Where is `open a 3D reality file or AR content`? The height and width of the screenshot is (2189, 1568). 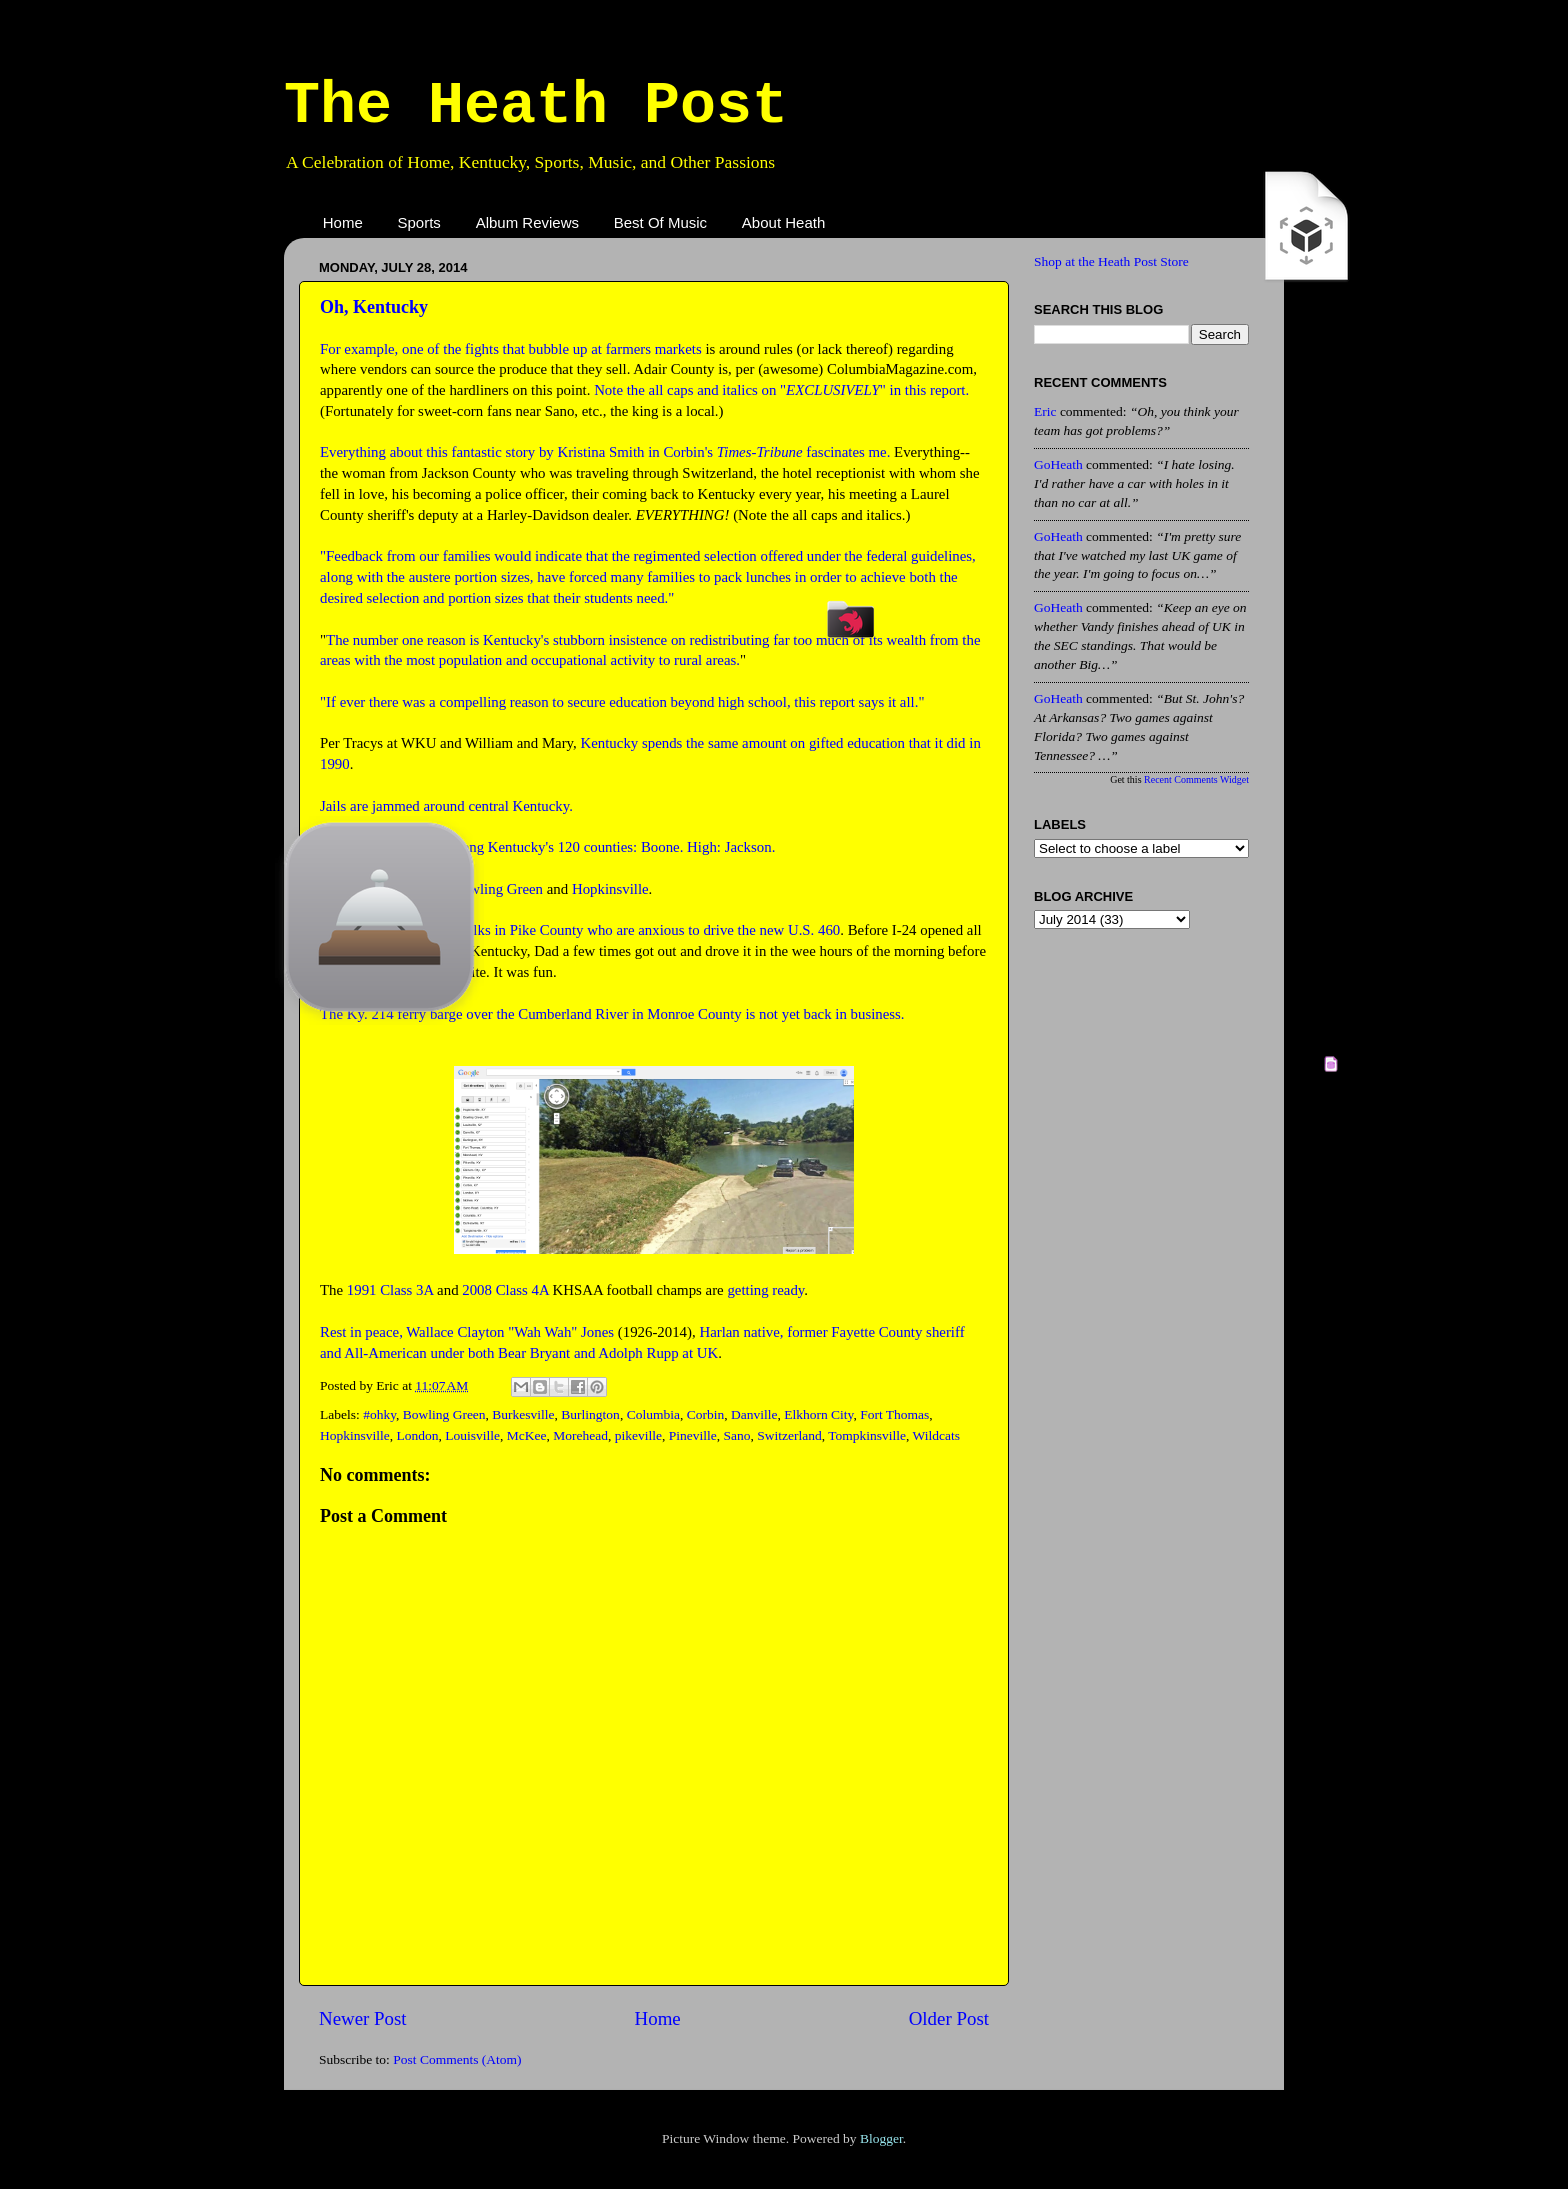
open a 3D reality file or AR content is located at coordinates (1306, 228).